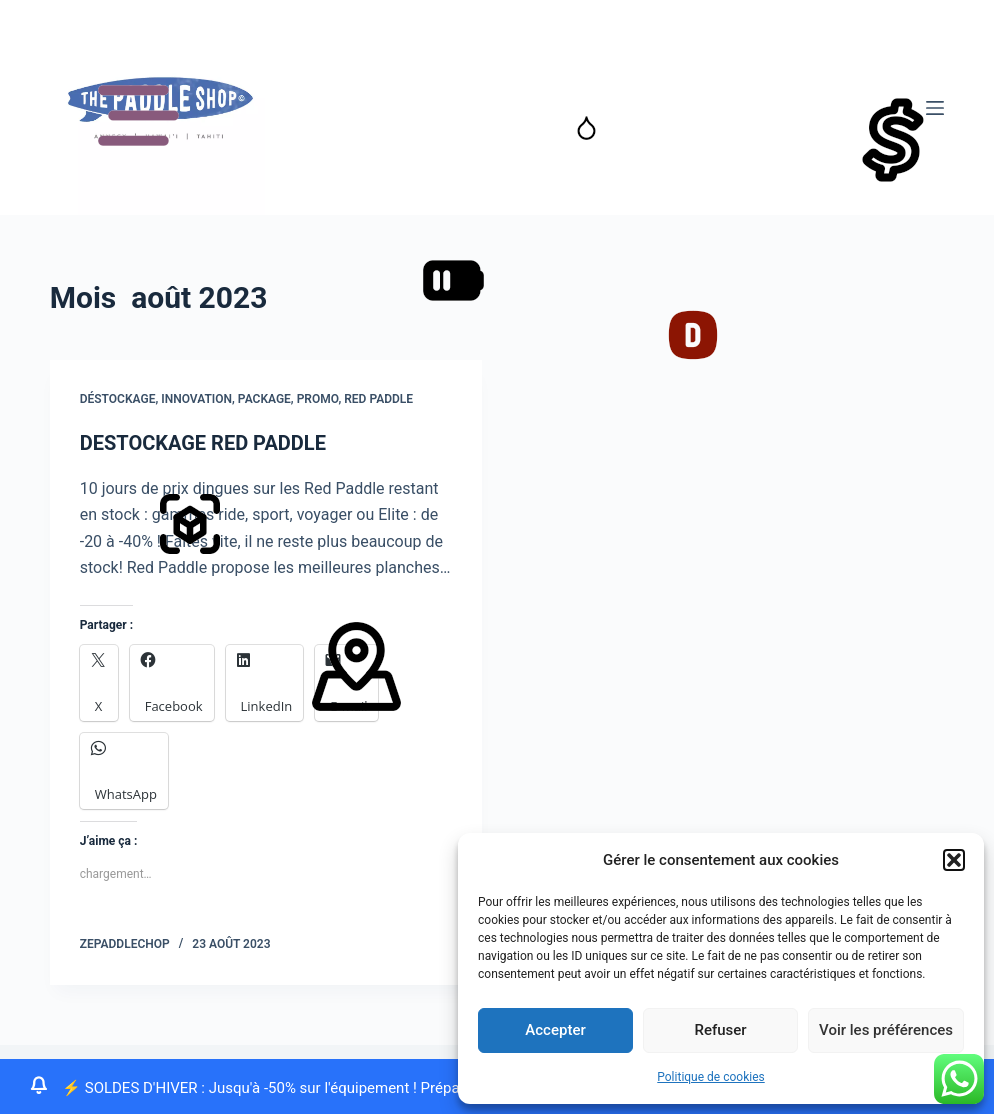 The height and width of the screenshot is (1114, 994). Describe the element at coordinates (586, 127) in the screenshot. I see `adjust water or hydration settings` at that location.